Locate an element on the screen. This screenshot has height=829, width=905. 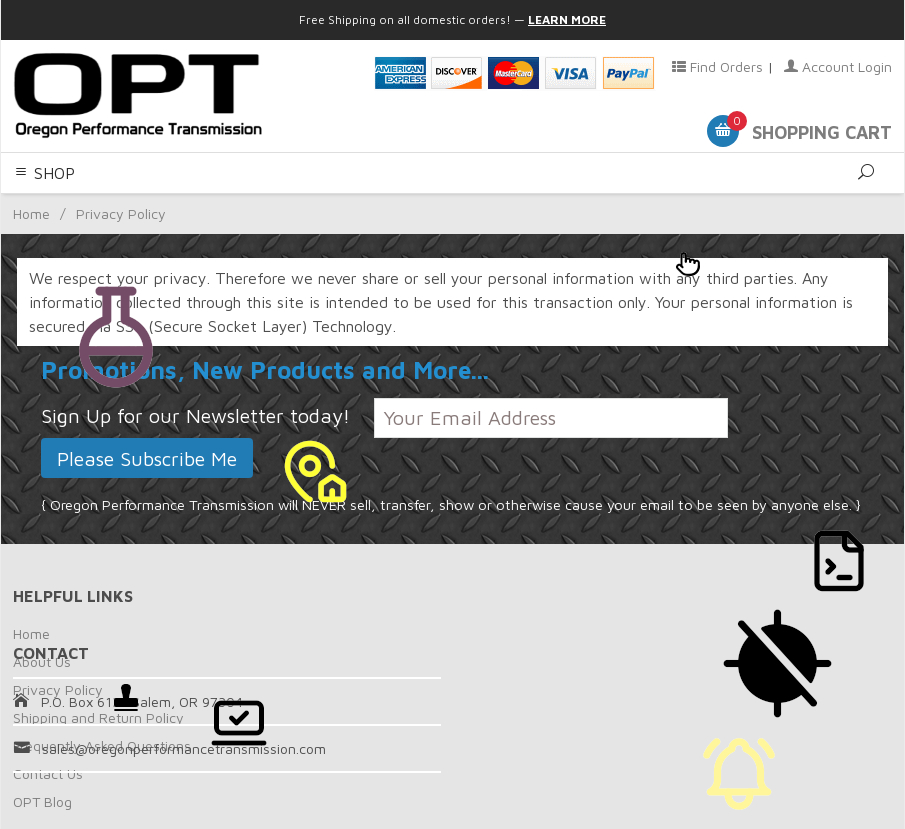
open terminal or command line file is located at coordinates (839, 561).